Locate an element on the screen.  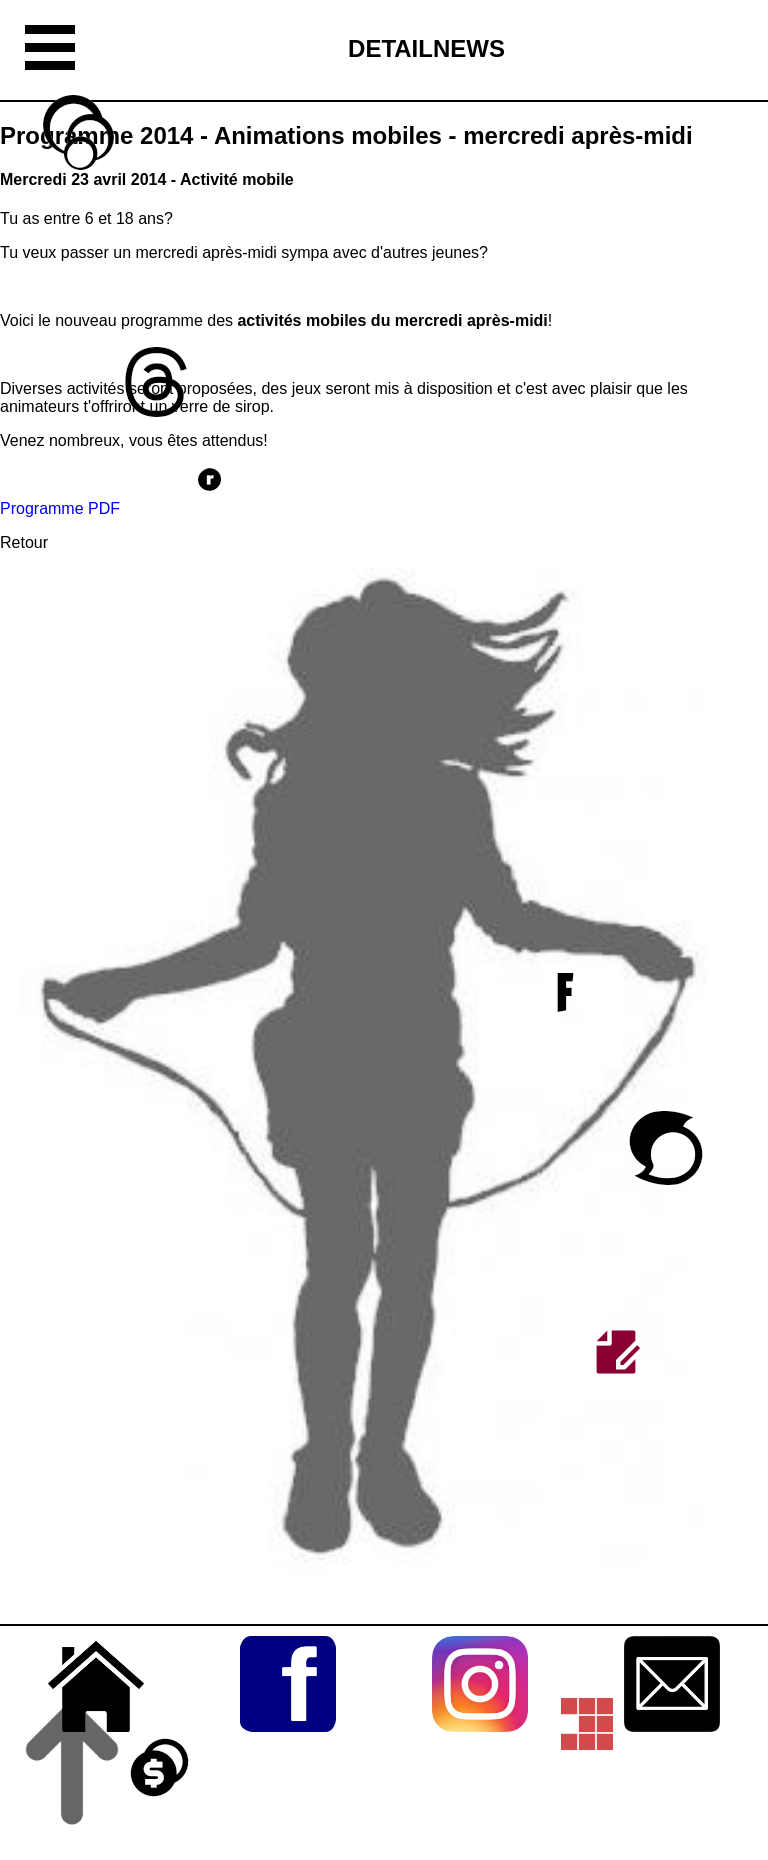
open the Threads app is located at coordinates (156, 382).